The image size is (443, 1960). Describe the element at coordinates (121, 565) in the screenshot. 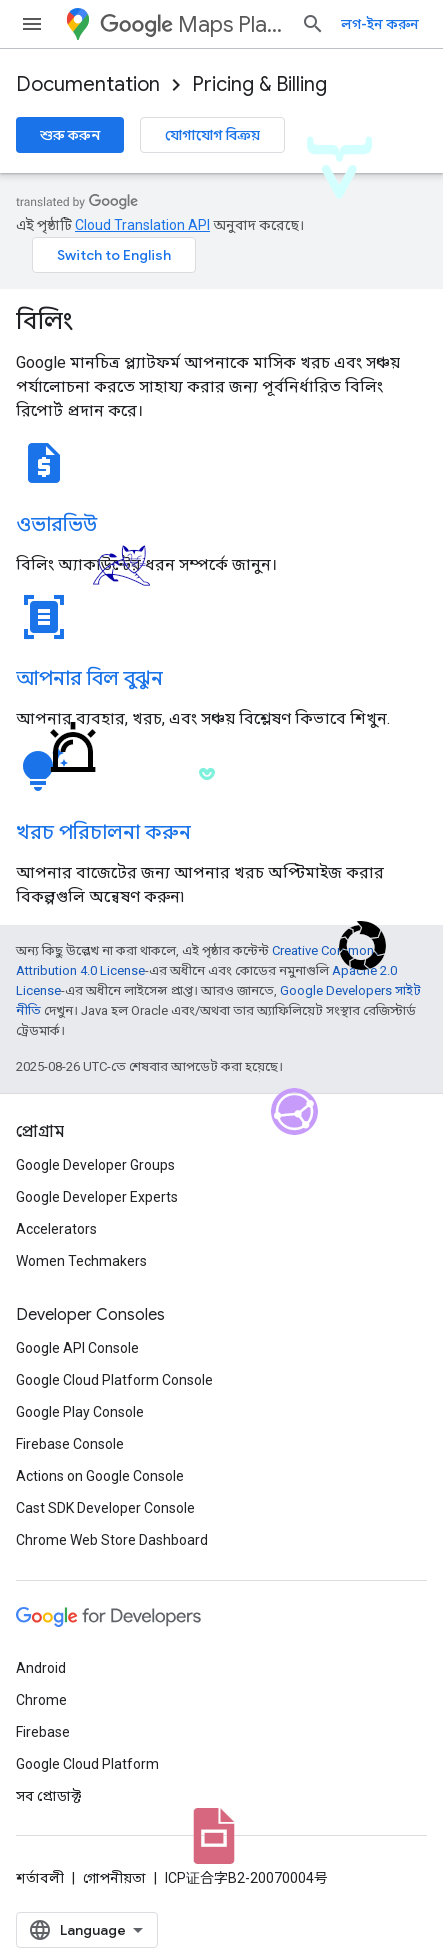

I see `apache tomcat server logo` at that location.